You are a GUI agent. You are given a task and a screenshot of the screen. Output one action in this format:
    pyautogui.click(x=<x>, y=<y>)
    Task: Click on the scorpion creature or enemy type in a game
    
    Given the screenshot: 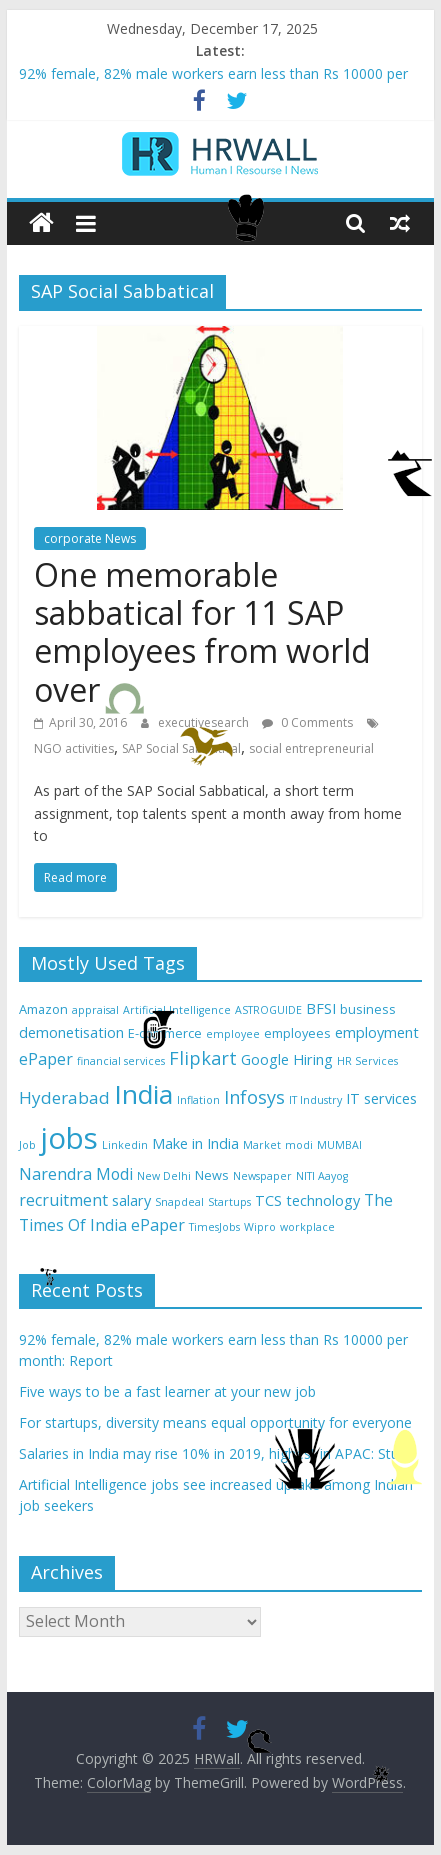 What is the action you would take?
    pyautogui.click(x=259, y=1740)
    